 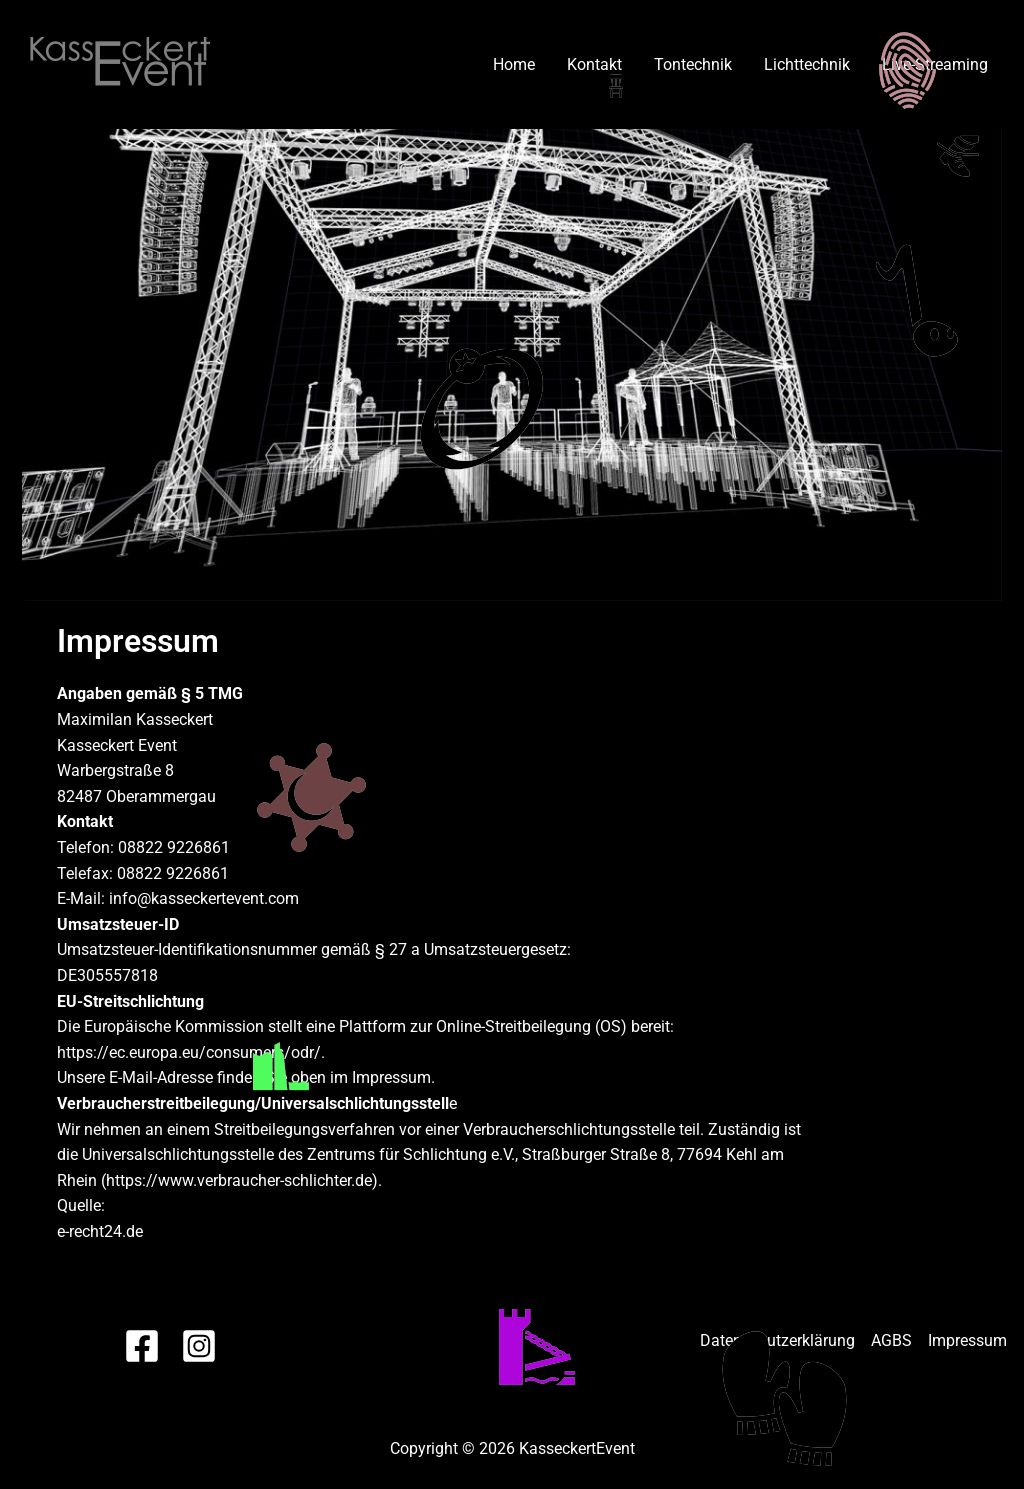 I want to click on winter gear or cold weather equipment category, so click(x=784, y=1398).